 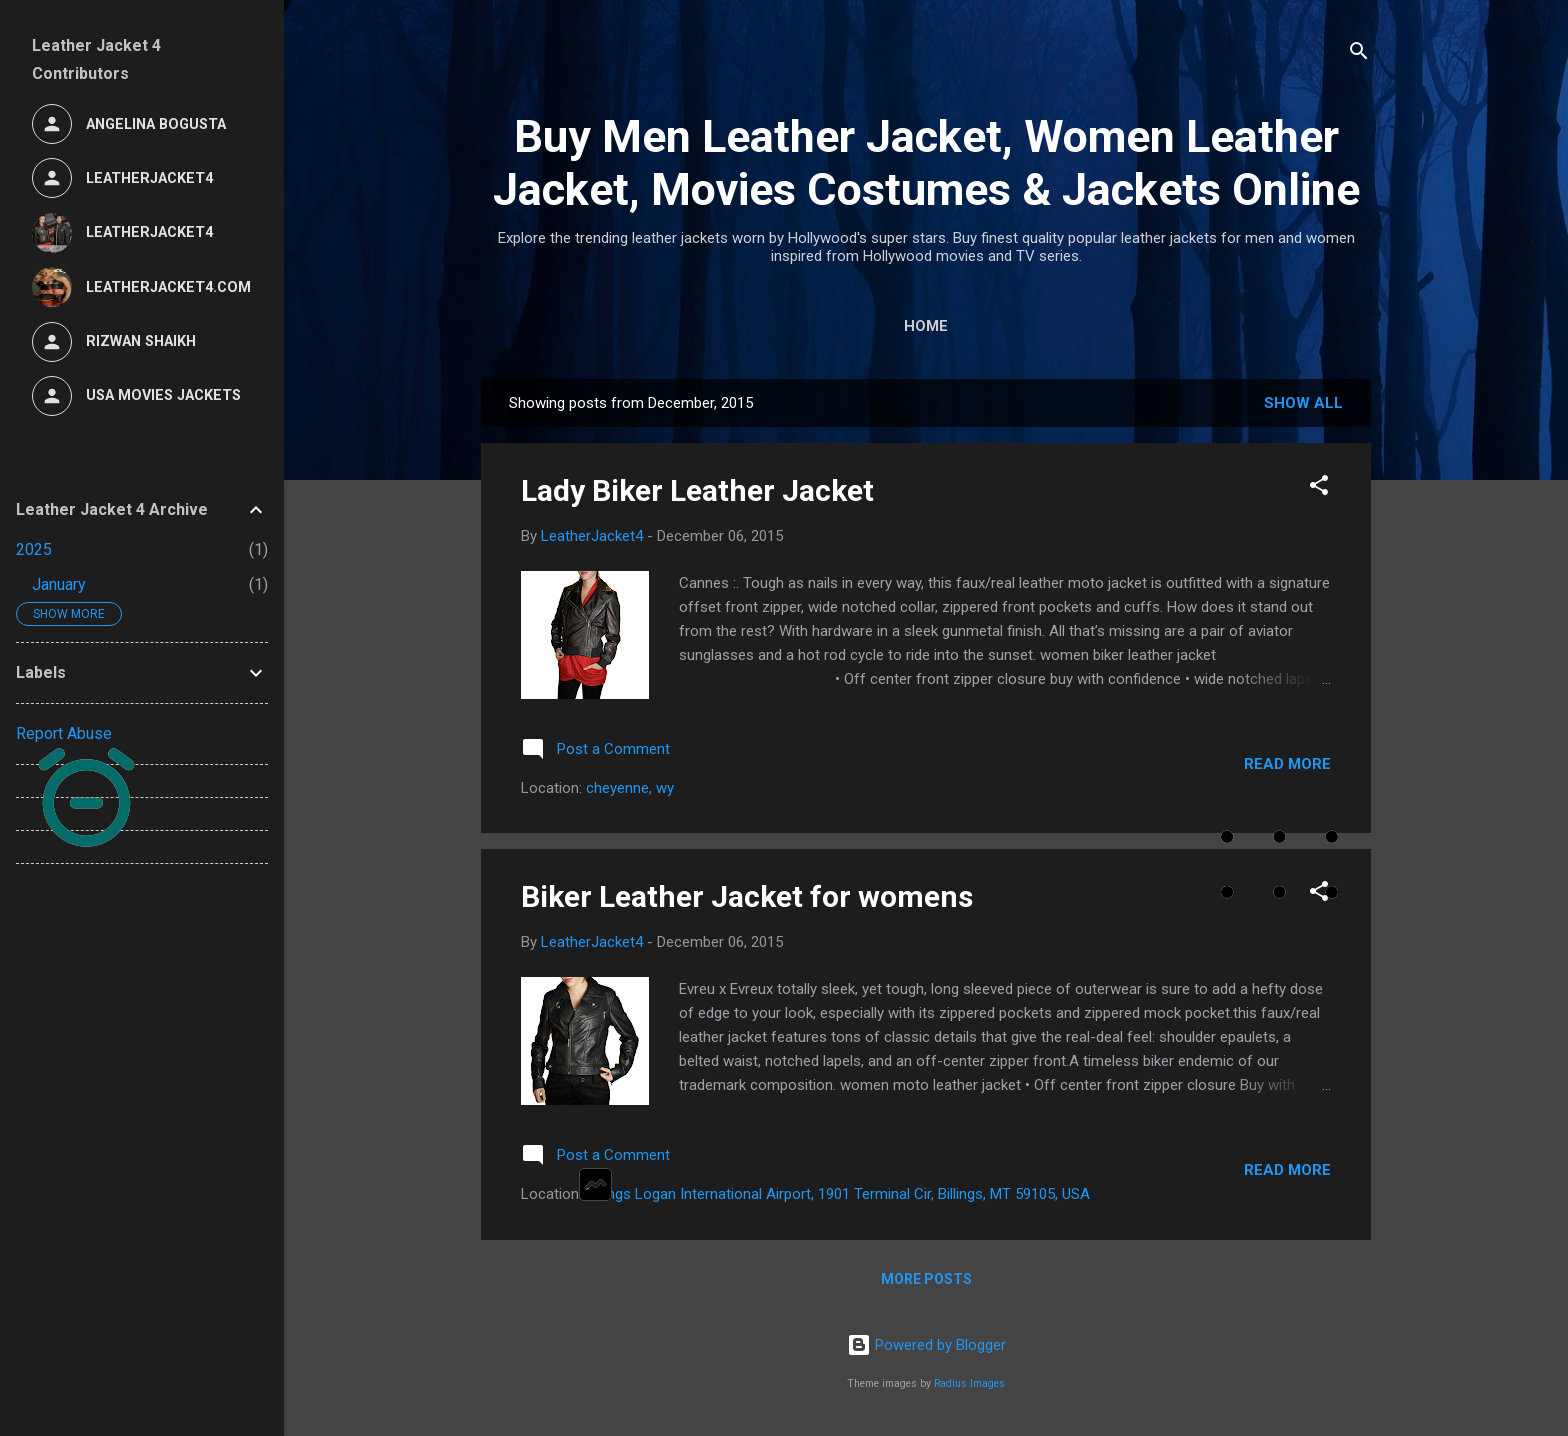 What do you see at coordinates (595, 1184) in the screenshot?
I see `view analytics or statistics` at bounding box center [595, 1184].